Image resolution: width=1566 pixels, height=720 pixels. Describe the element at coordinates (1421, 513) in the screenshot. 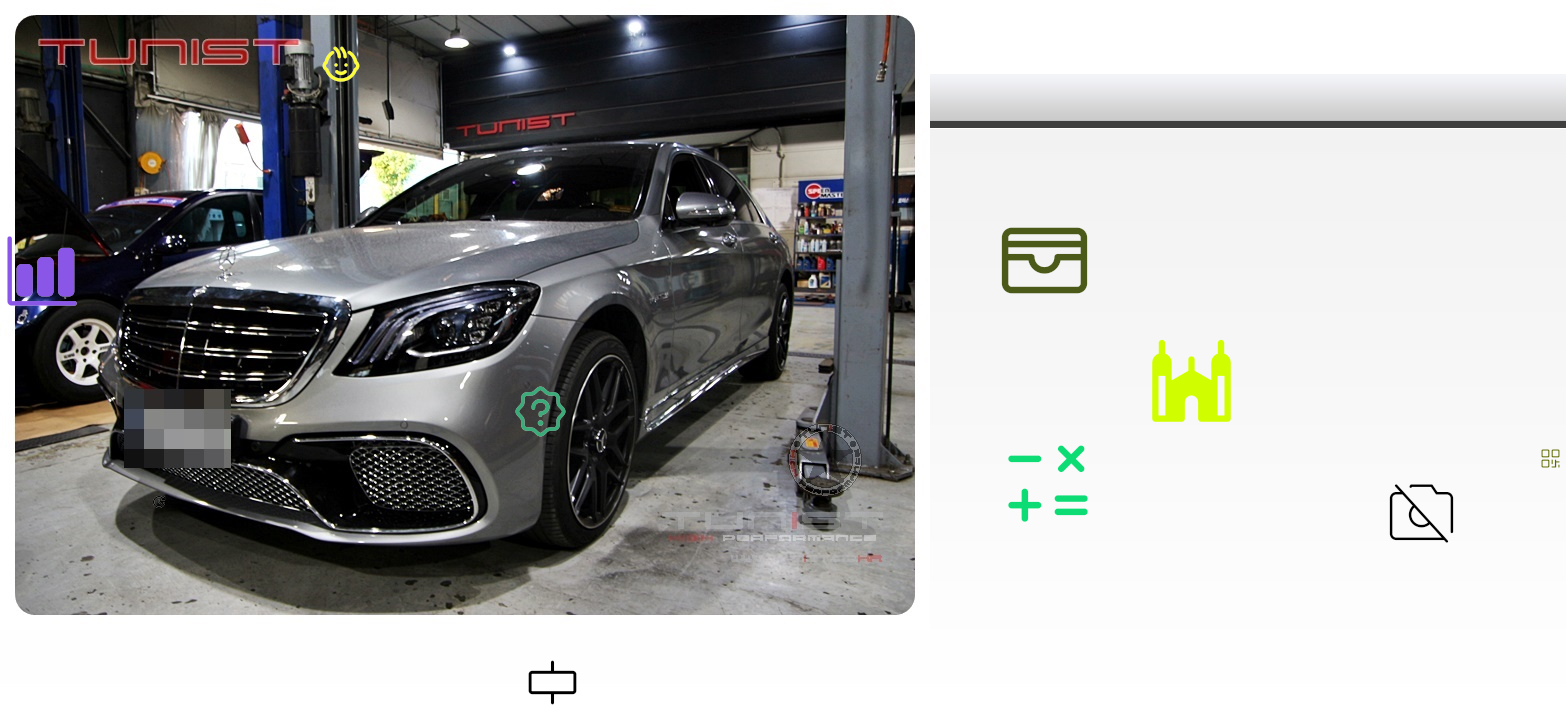

I see `camera is disabled or unavailable` at that location.